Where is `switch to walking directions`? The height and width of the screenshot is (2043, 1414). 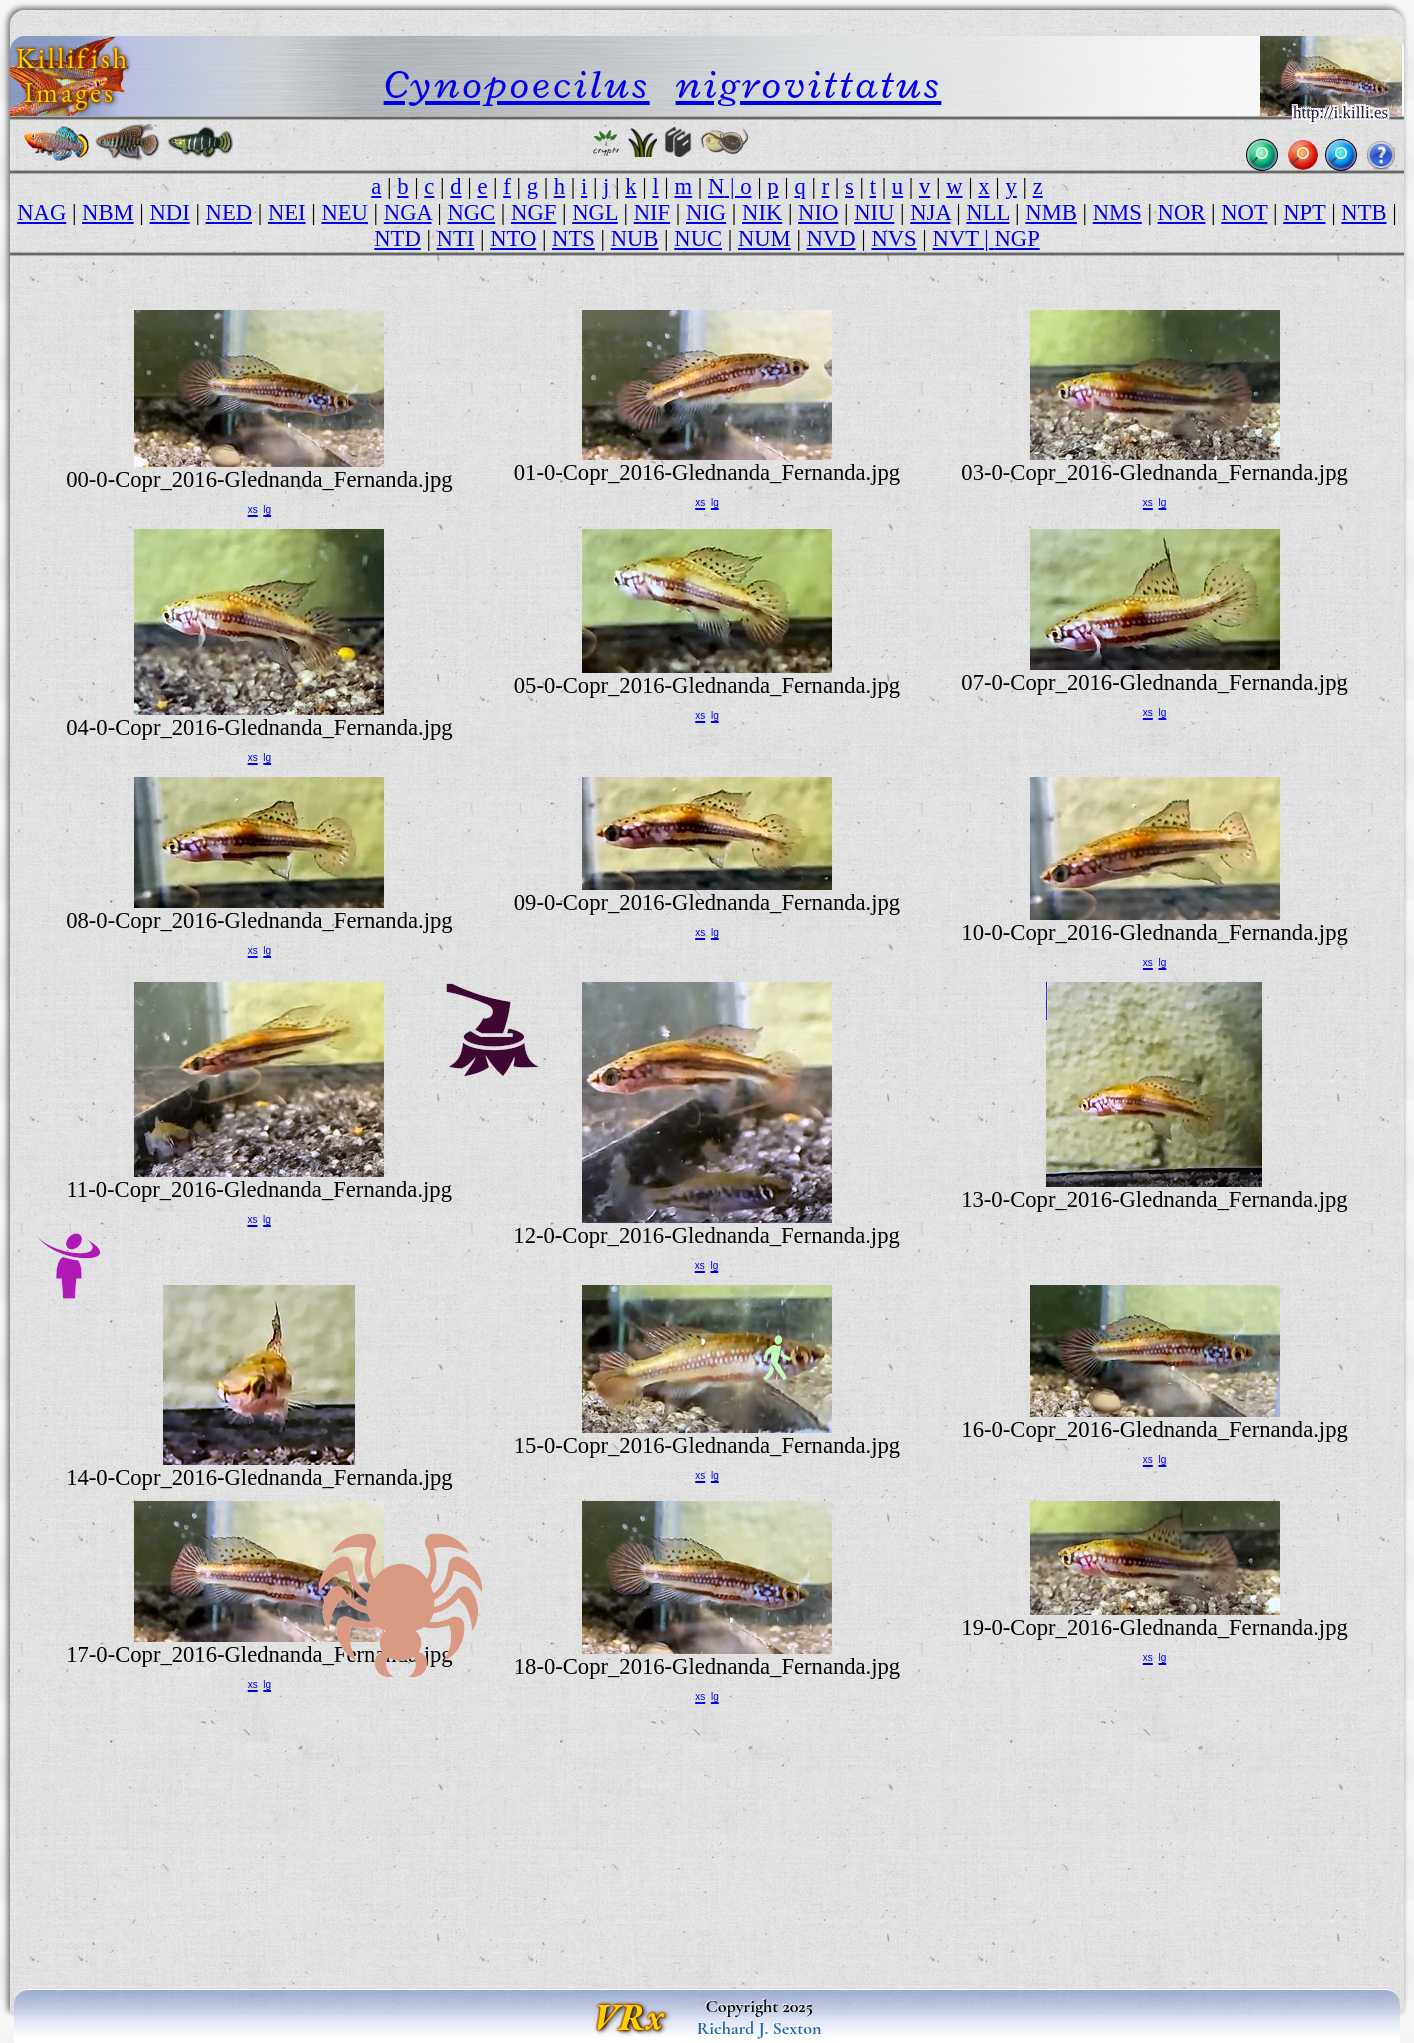
switch to walking directions is located at coordinates (777, 1358).